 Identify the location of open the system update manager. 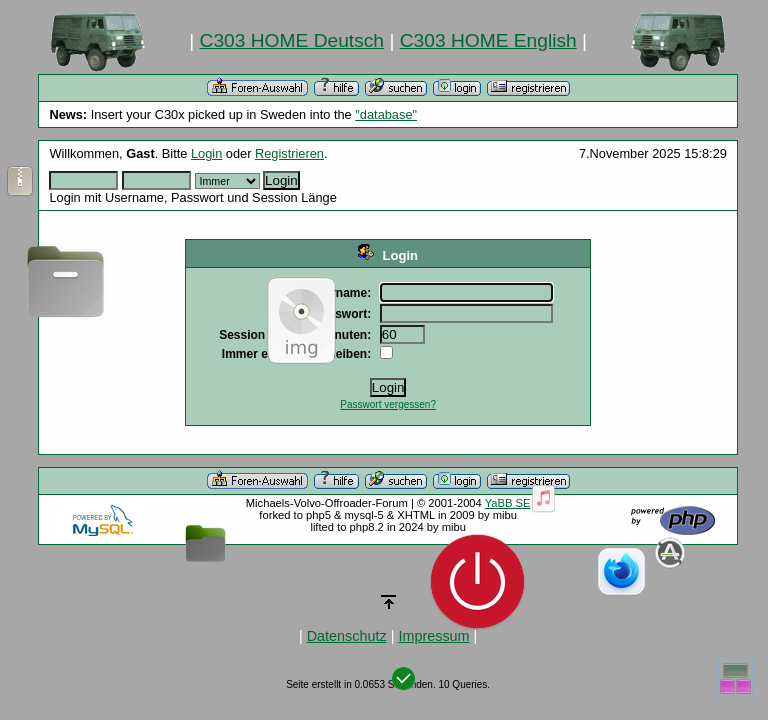
(670, 553).